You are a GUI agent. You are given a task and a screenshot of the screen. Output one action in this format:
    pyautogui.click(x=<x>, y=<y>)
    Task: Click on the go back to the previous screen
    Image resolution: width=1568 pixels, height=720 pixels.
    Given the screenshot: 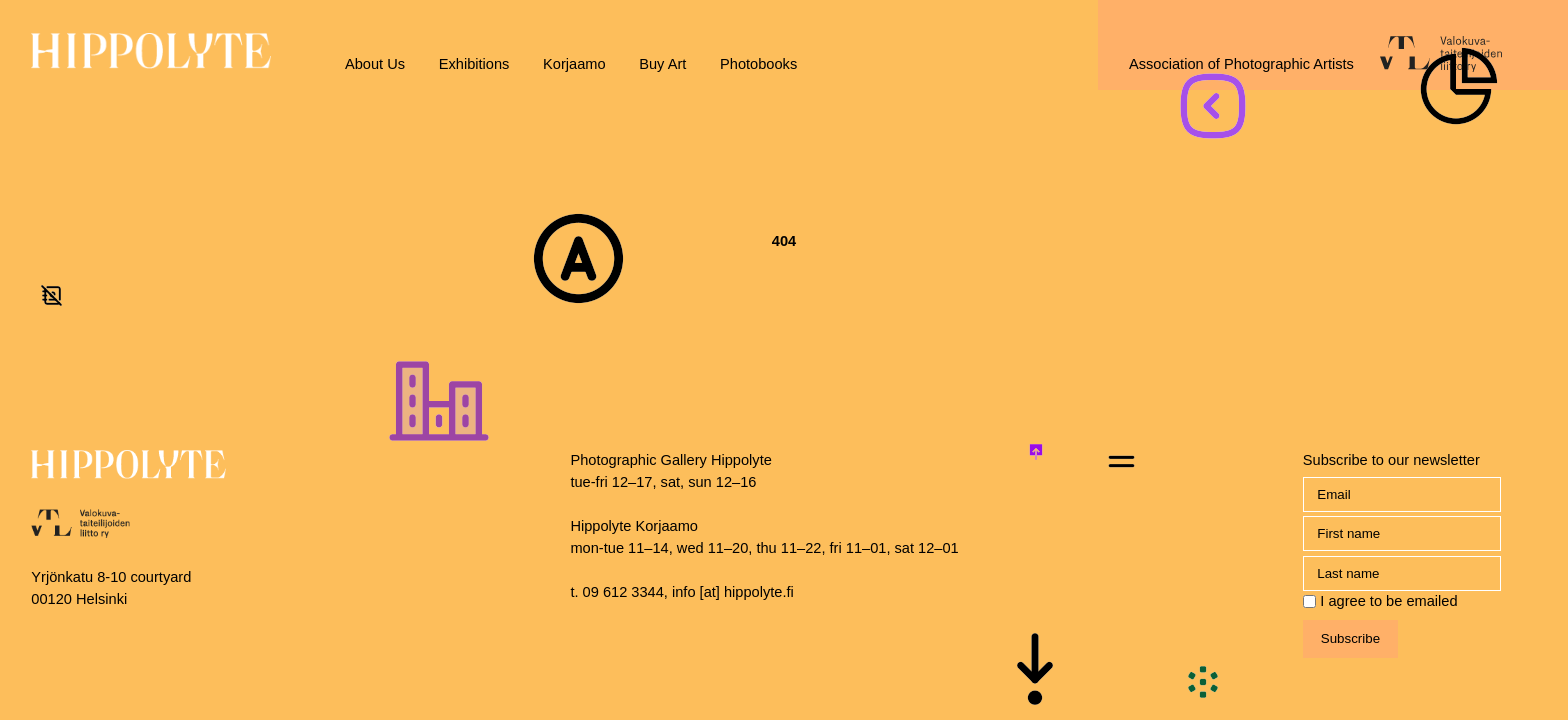 What is the action you would take?
    pyautogui.click(x=1213, y=106)
    